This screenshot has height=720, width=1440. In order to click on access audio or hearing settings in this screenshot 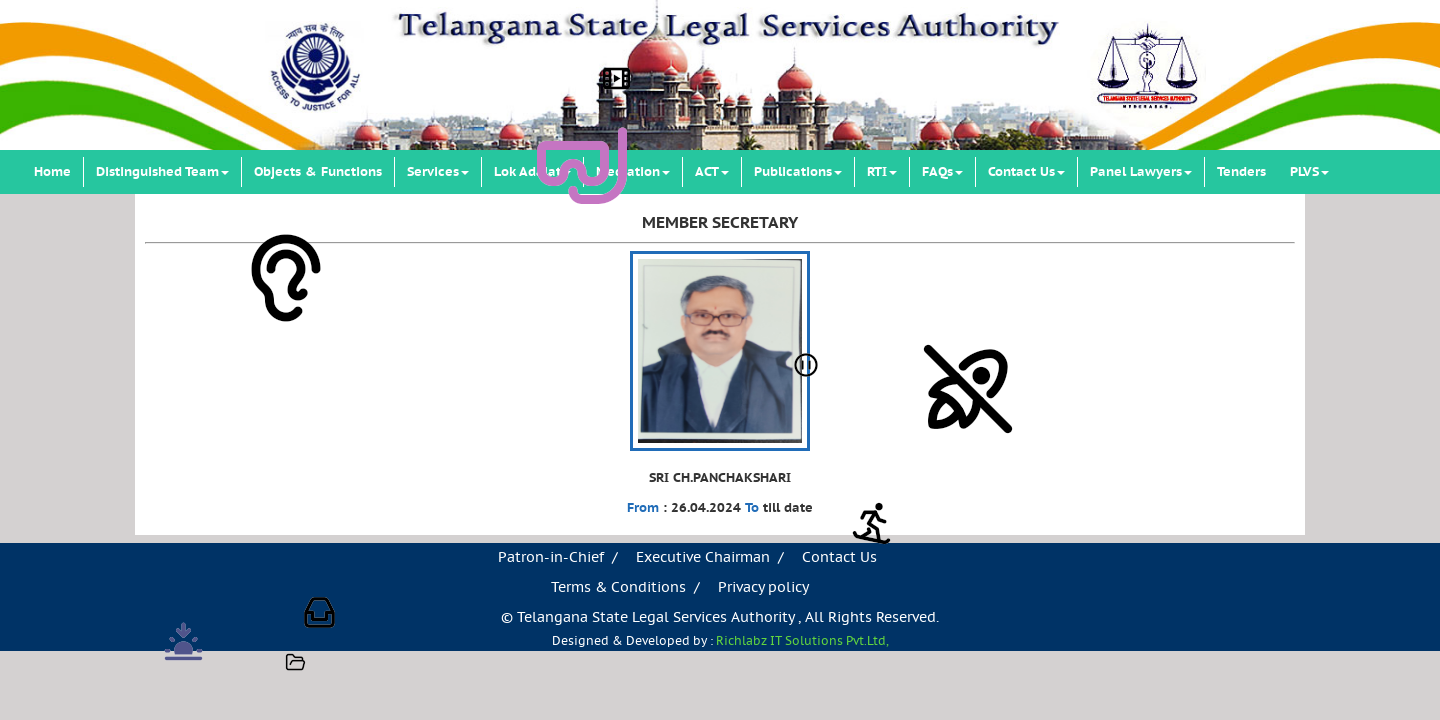, I will do `click(286, 278)`.